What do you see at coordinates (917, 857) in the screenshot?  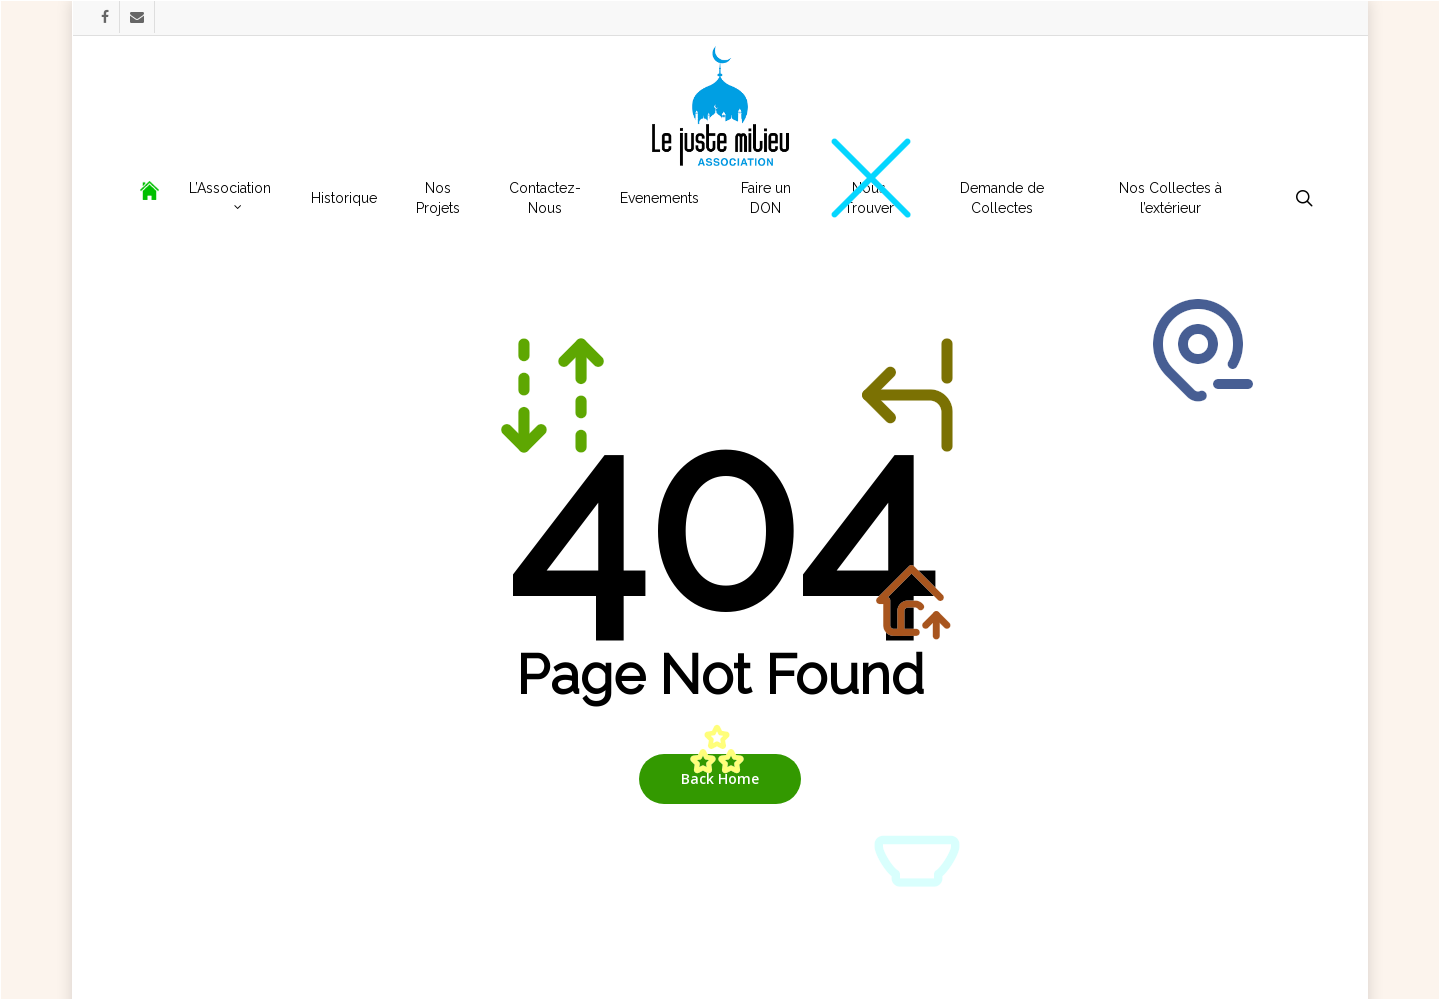 I see `access food or recipe features` at bounding box center [917, 857].